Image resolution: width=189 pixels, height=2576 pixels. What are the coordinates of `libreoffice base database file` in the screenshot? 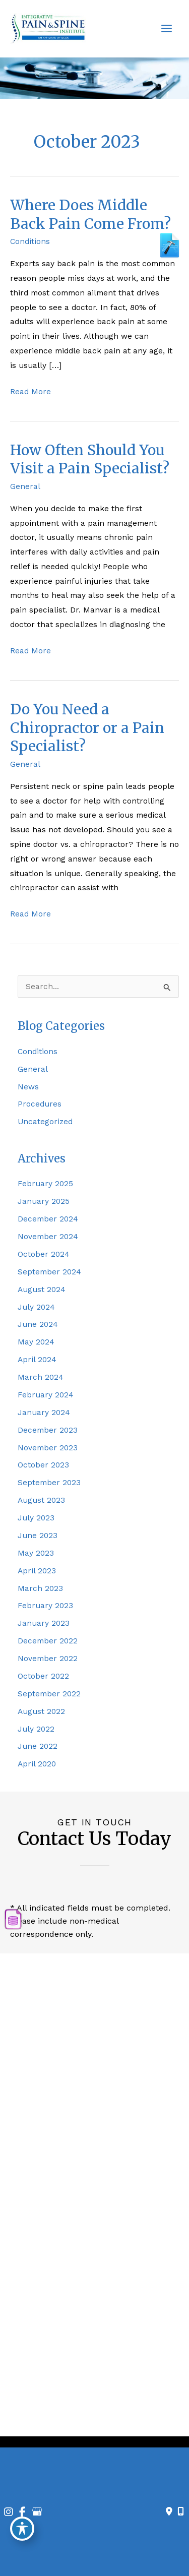 It's located at (13, 1919).